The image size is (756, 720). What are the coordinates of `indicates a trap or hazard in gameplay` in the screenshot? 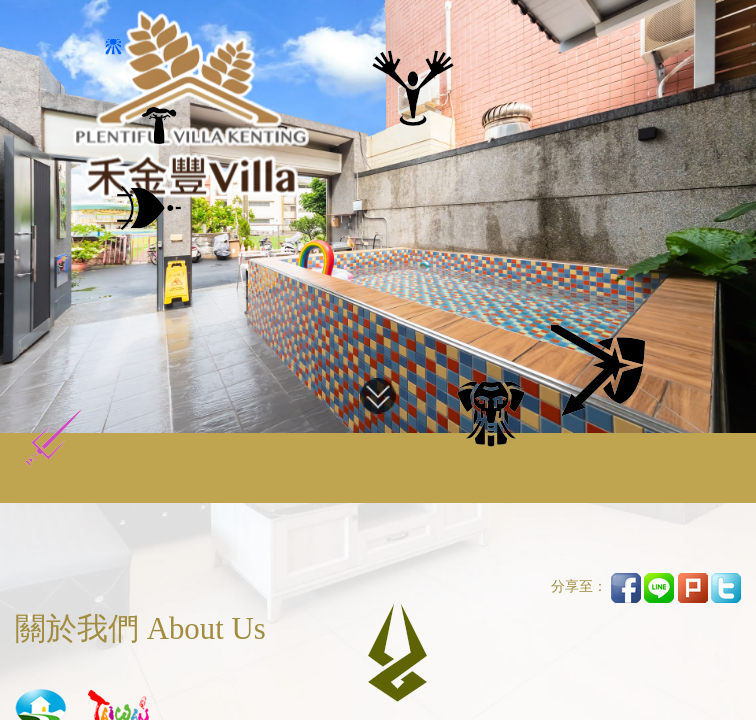 It's located at (412, 85).